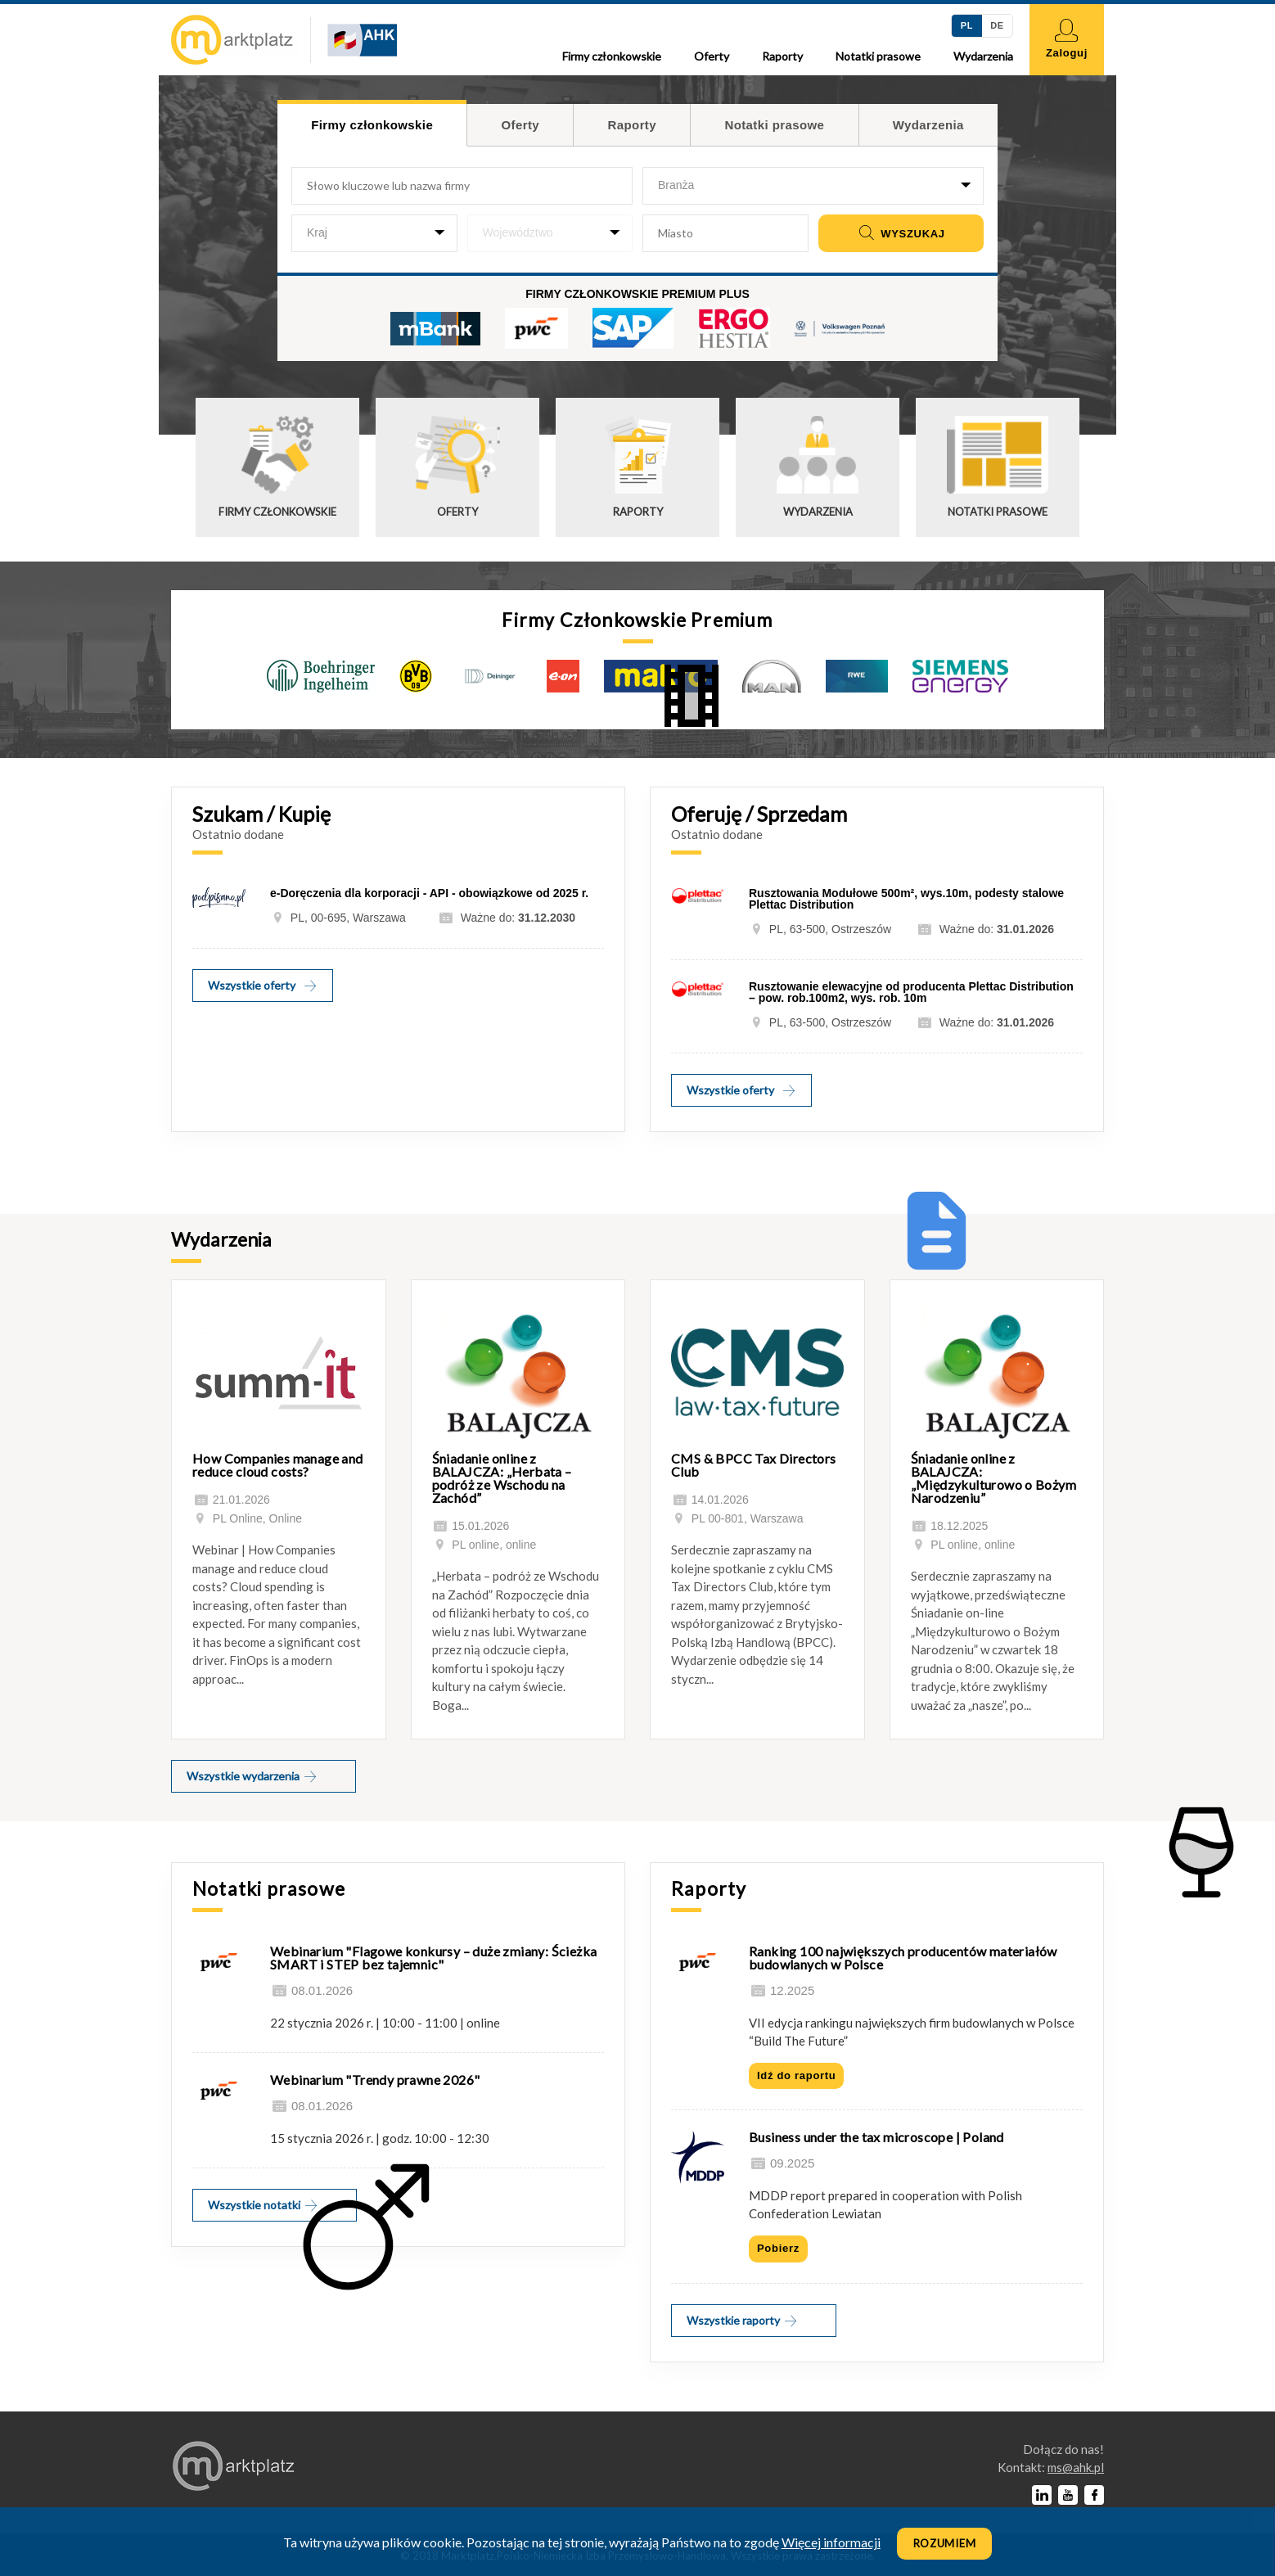 This screenshot has height=2576, width=1275. Describe the element at coordinates (1201, 1849) in the screenshot. I see `browse wine selection or menu` at that location.